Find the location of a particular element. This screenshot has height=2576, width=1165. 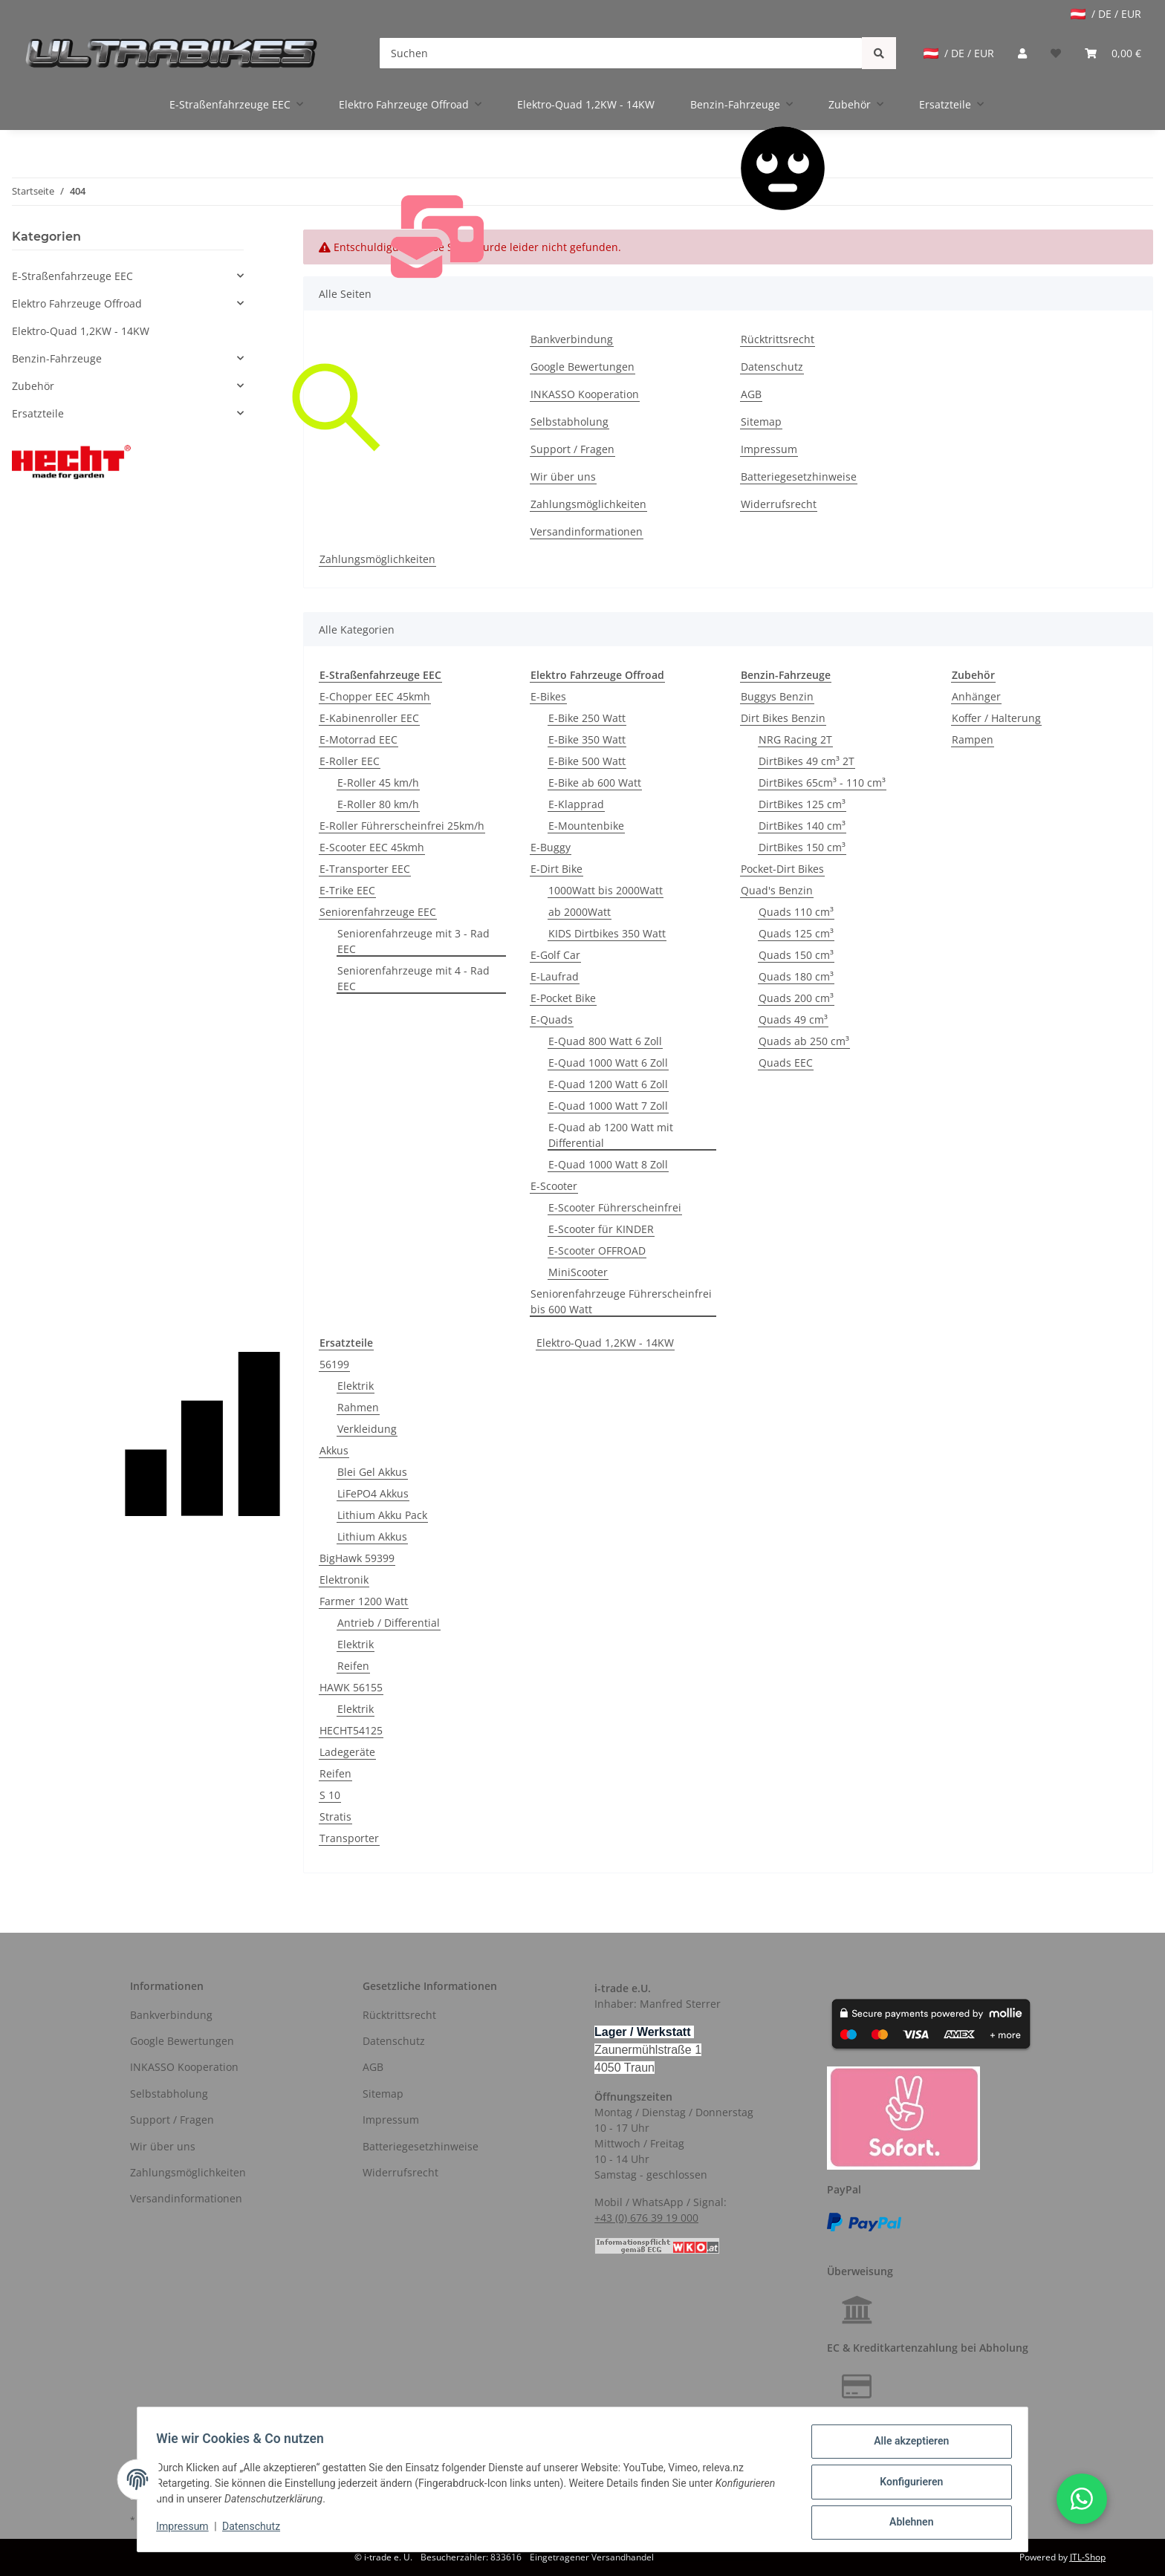

open bookmeter app is located at coordinates (202, 1434).